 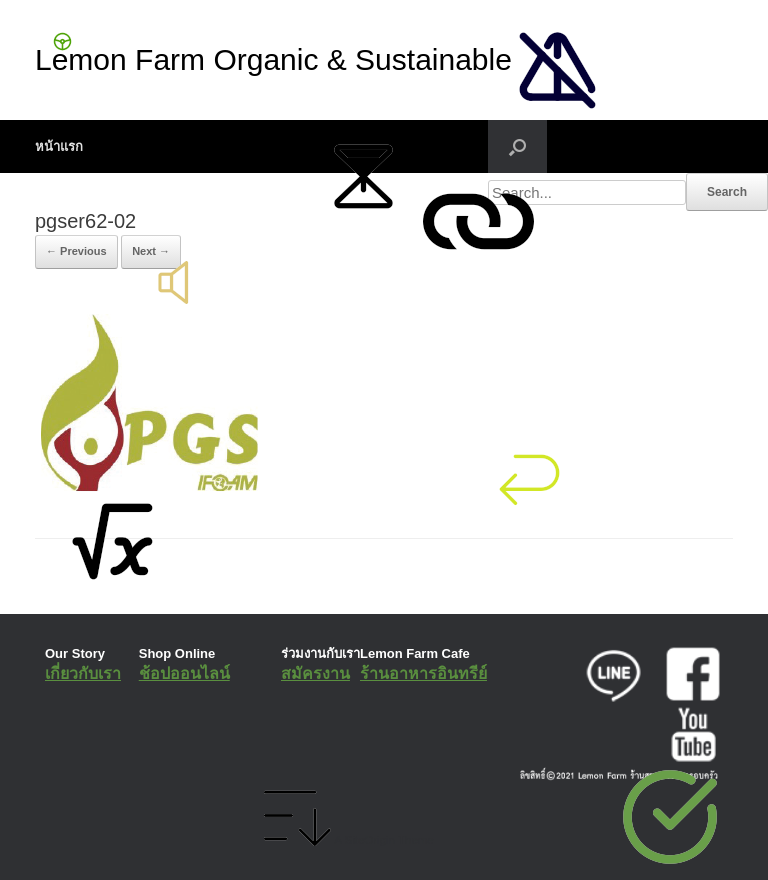 What do you see at coordinates (529, 477) in the screenshot?
I see `undo or go back to previous state` at bounding box center [529, 477].